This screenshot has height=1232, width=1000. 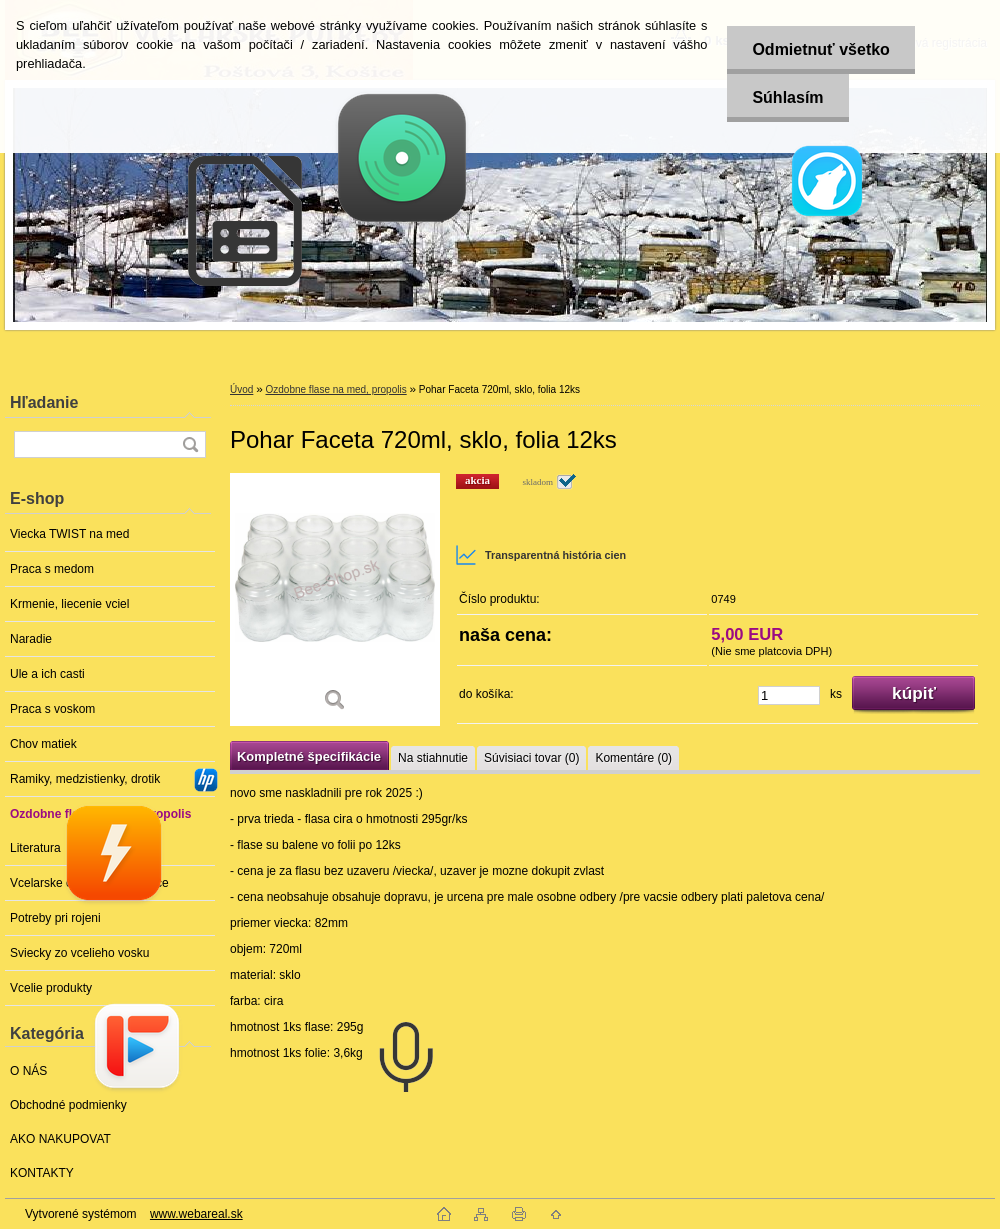 What do you see at coordinates (402, 158) in the screenshot?
I see `open g4music app` at bounding box center [402, 158].